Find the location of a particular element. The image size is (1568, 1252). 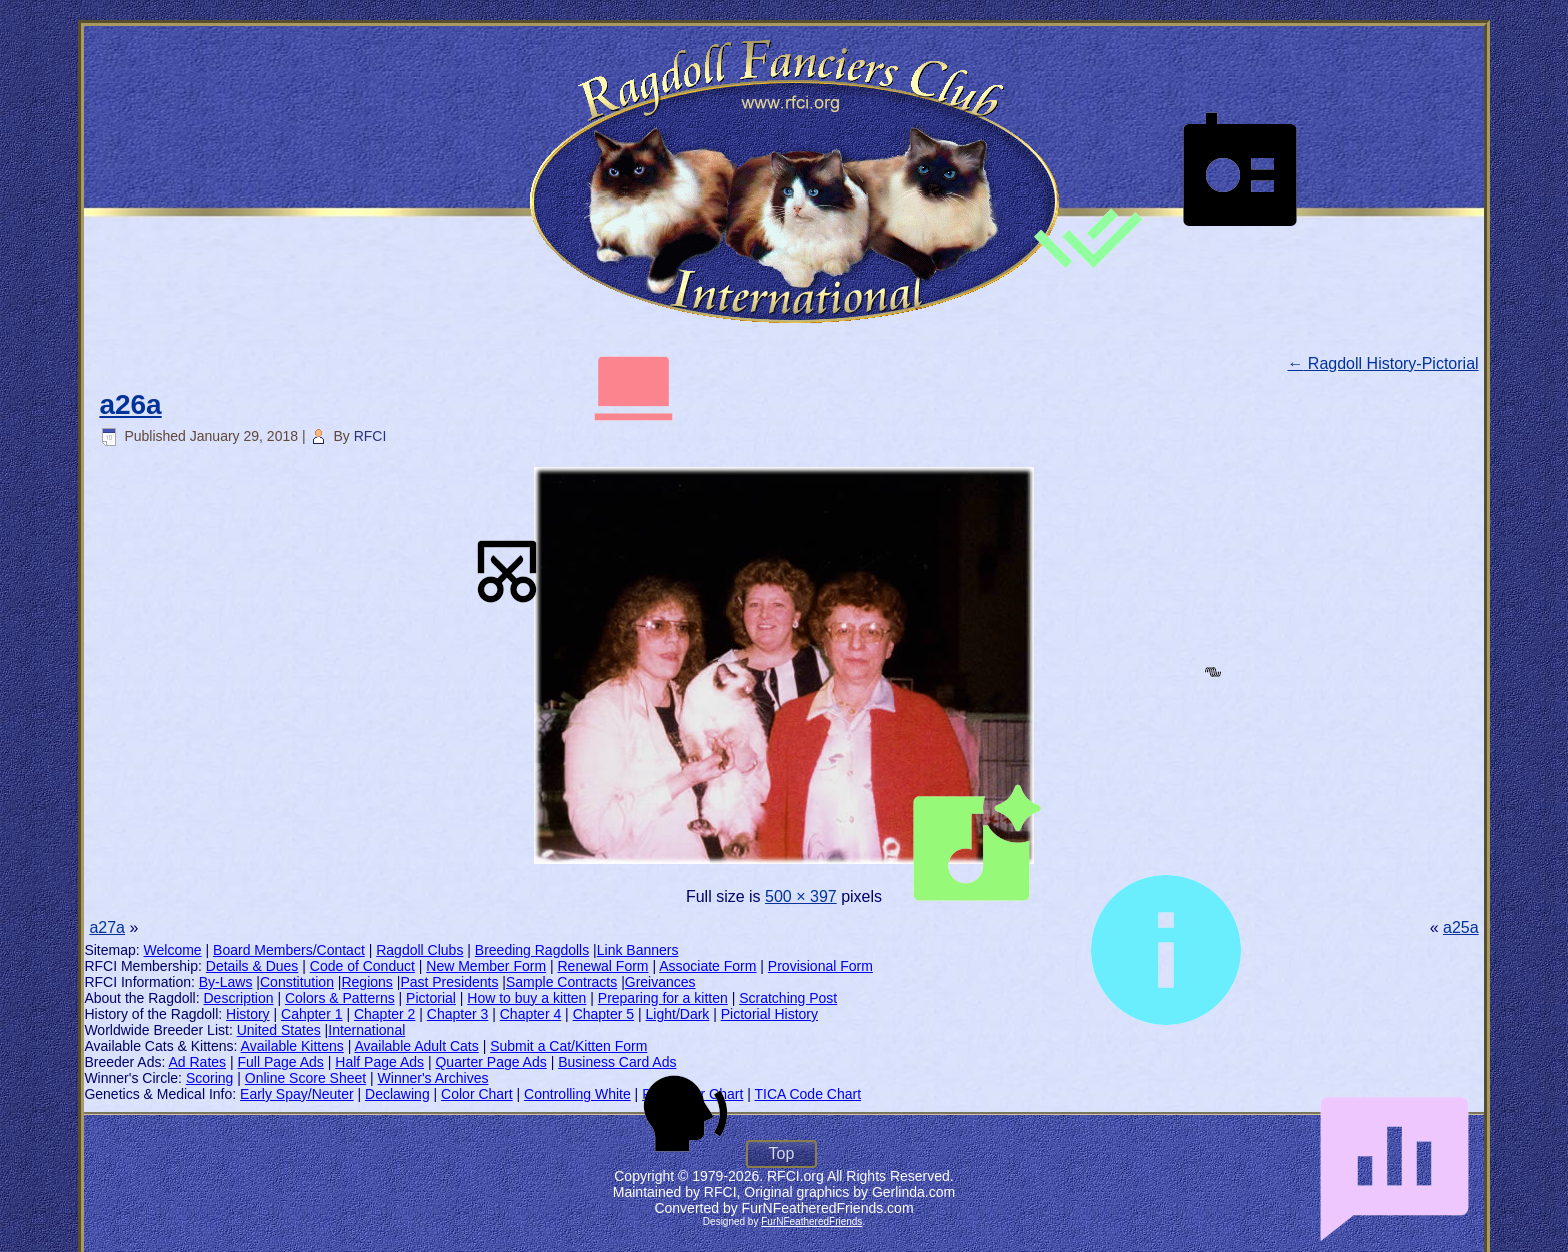

capture a screenshot is located at coordinates (507, 570).